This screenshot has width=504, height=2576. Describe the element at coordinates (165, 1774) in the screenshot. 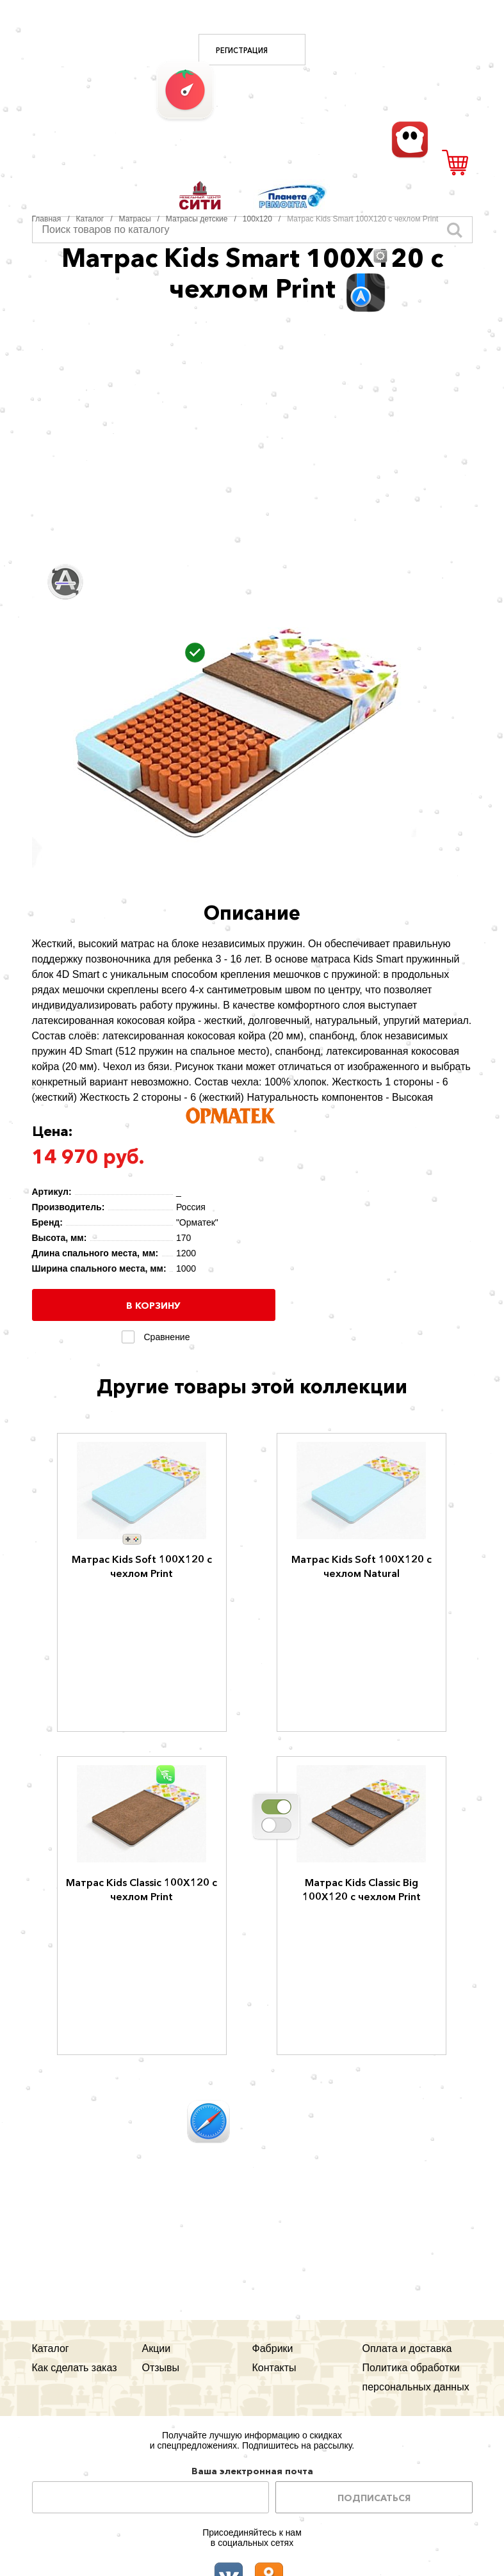

I see `open olive video editor` at that location.